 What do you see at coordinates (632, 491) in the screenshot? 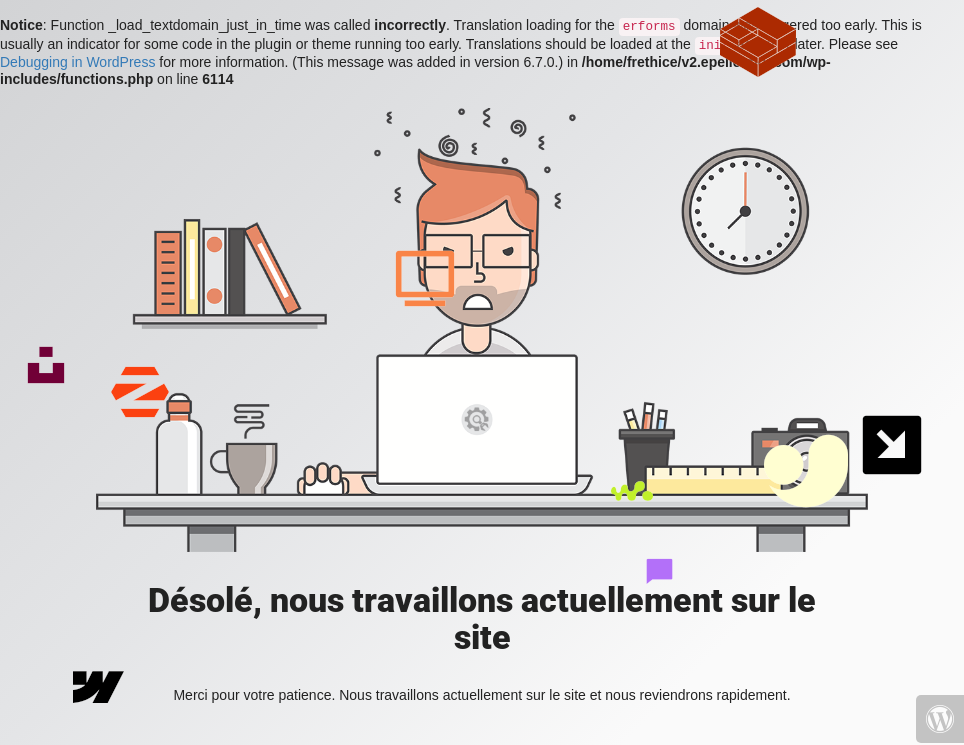
I see `Sony Walkman brand logo` at bounding box center [632, 491].